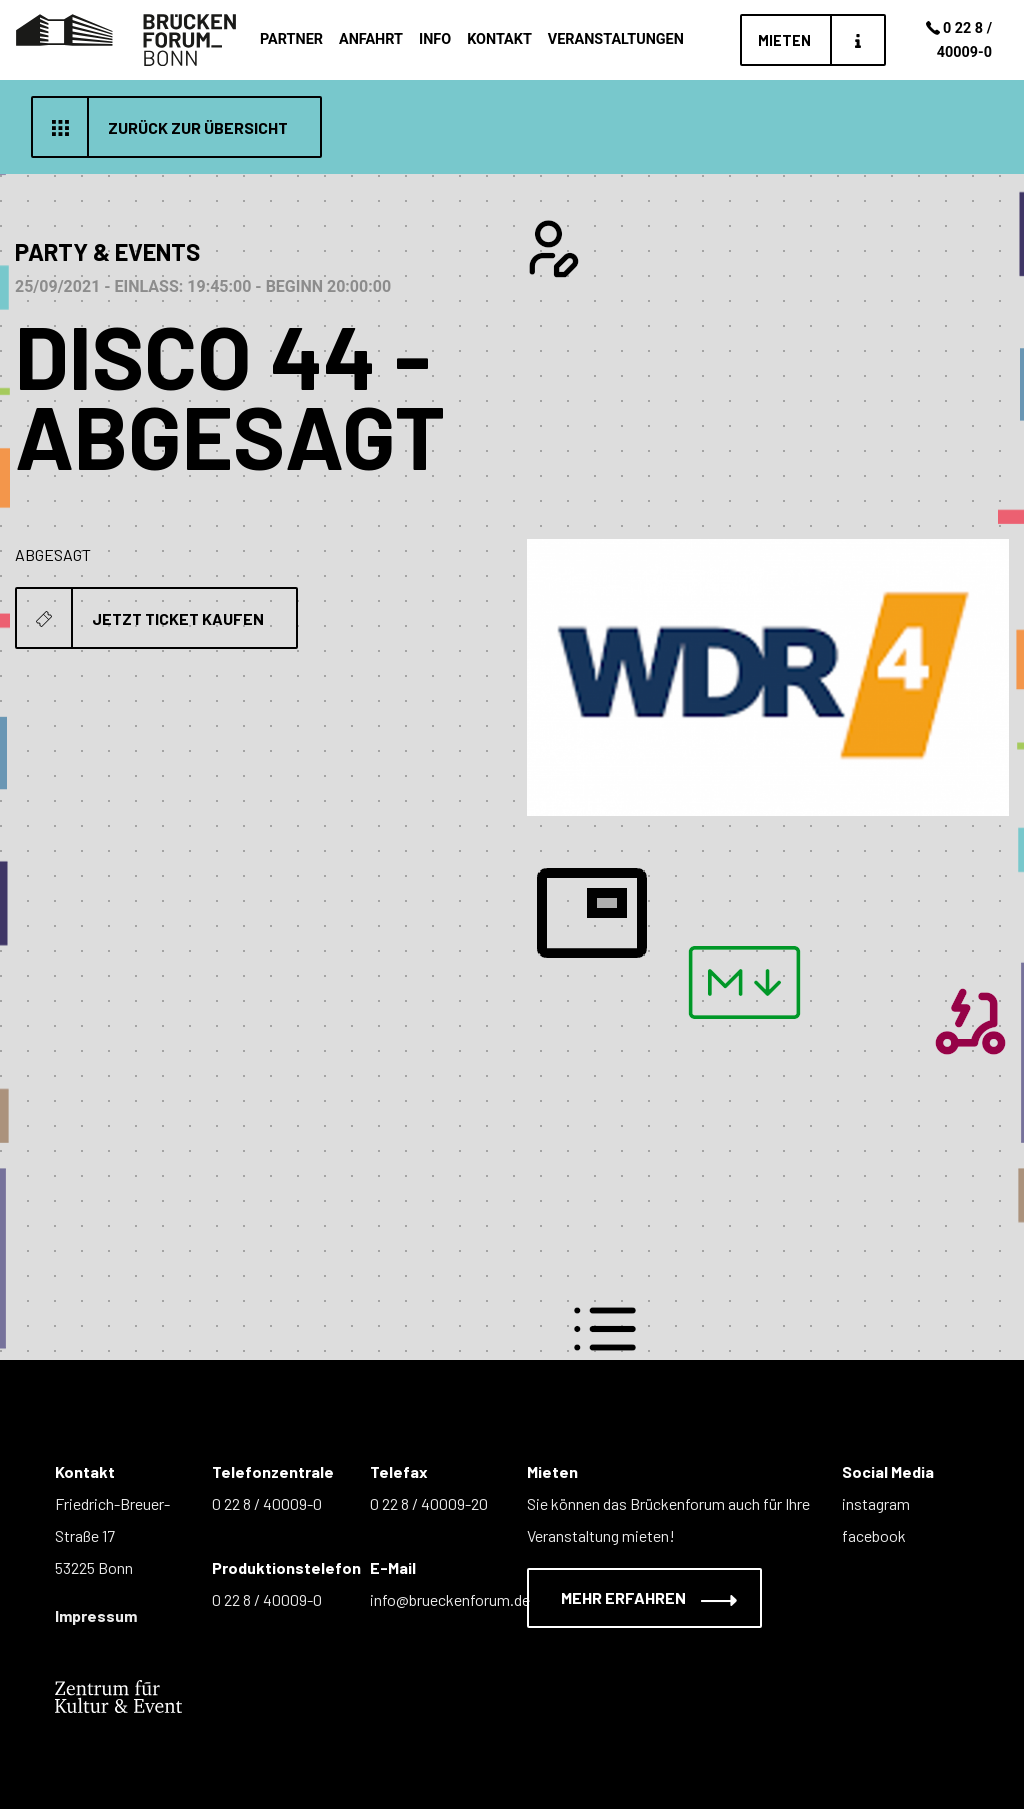 The width and height of the screenshot is (1024, 1809). Describe the element at coordinates (592, 913) in the screenshot. I see `enable picture-in-picture mode` at that location.